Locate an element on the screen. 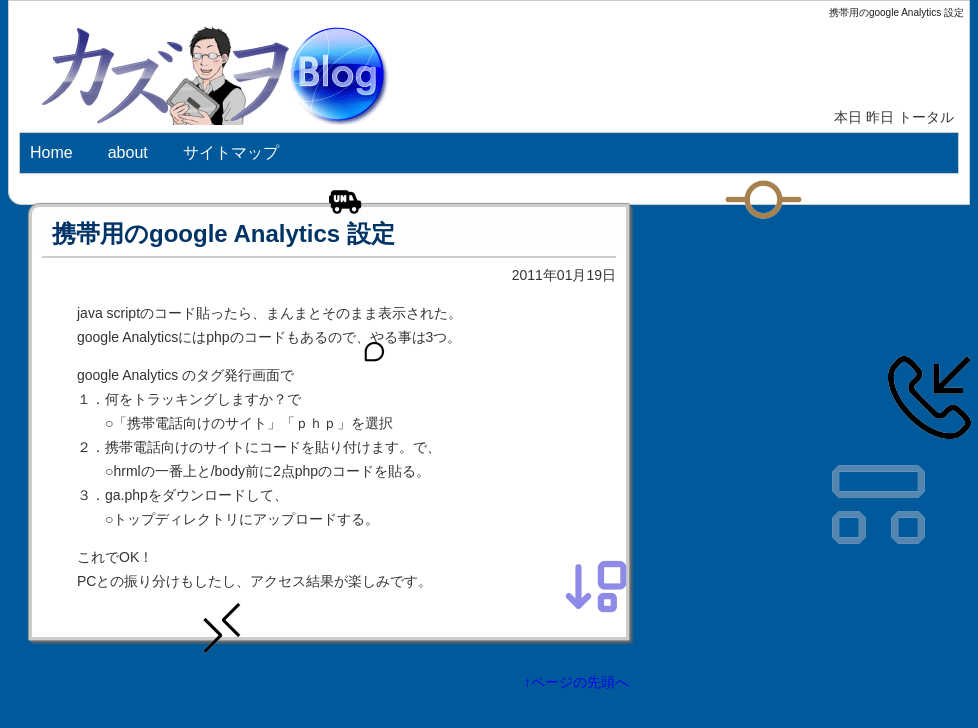 This screenshot has width=978, height=728. connect to a remote server or machine is located at coordinates (222, 629).